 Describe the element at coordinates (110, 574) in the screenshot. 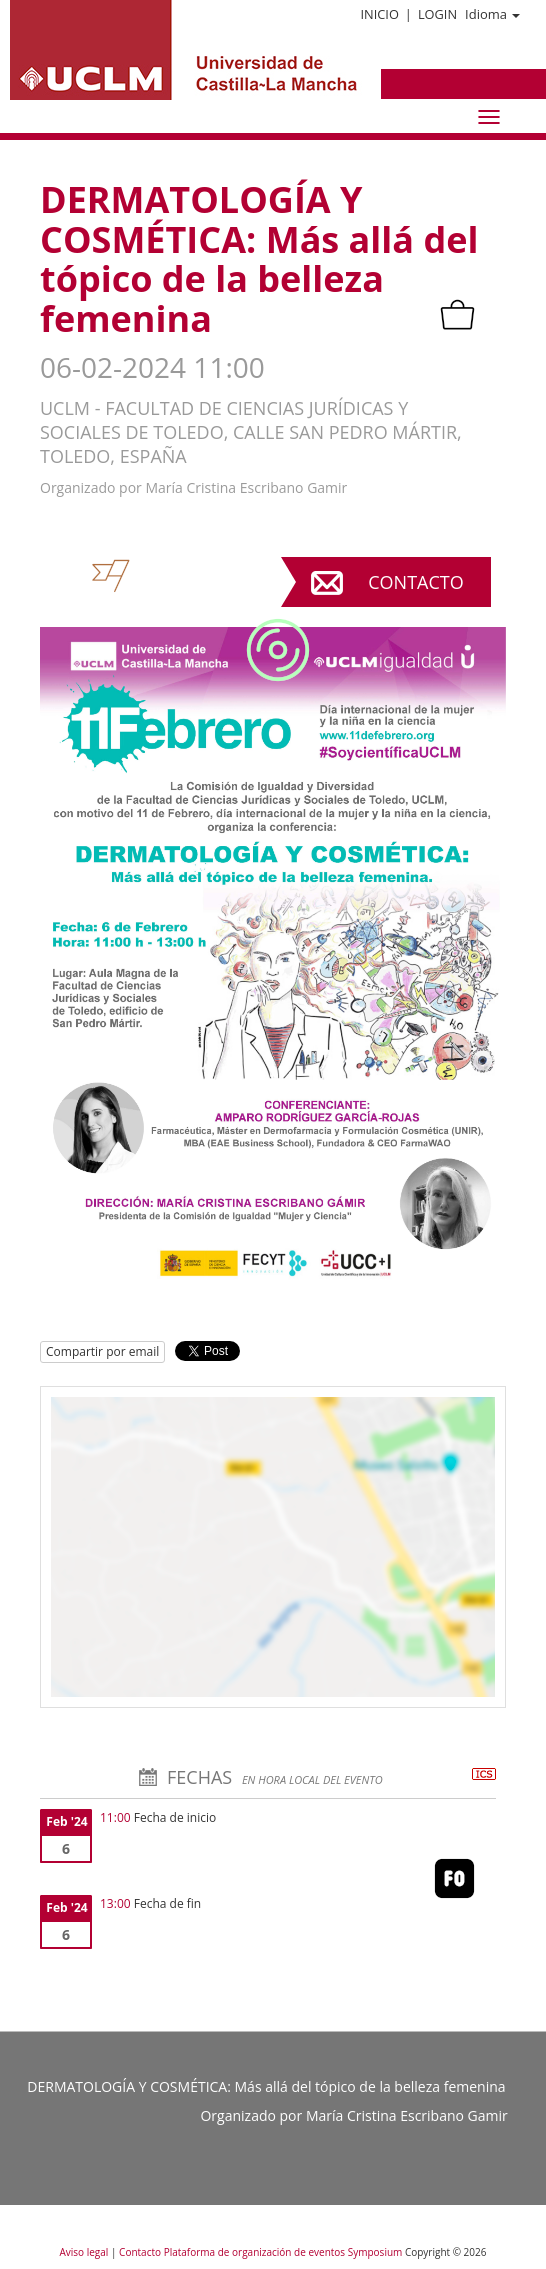

I see `flag or bookmark an item` at that location.